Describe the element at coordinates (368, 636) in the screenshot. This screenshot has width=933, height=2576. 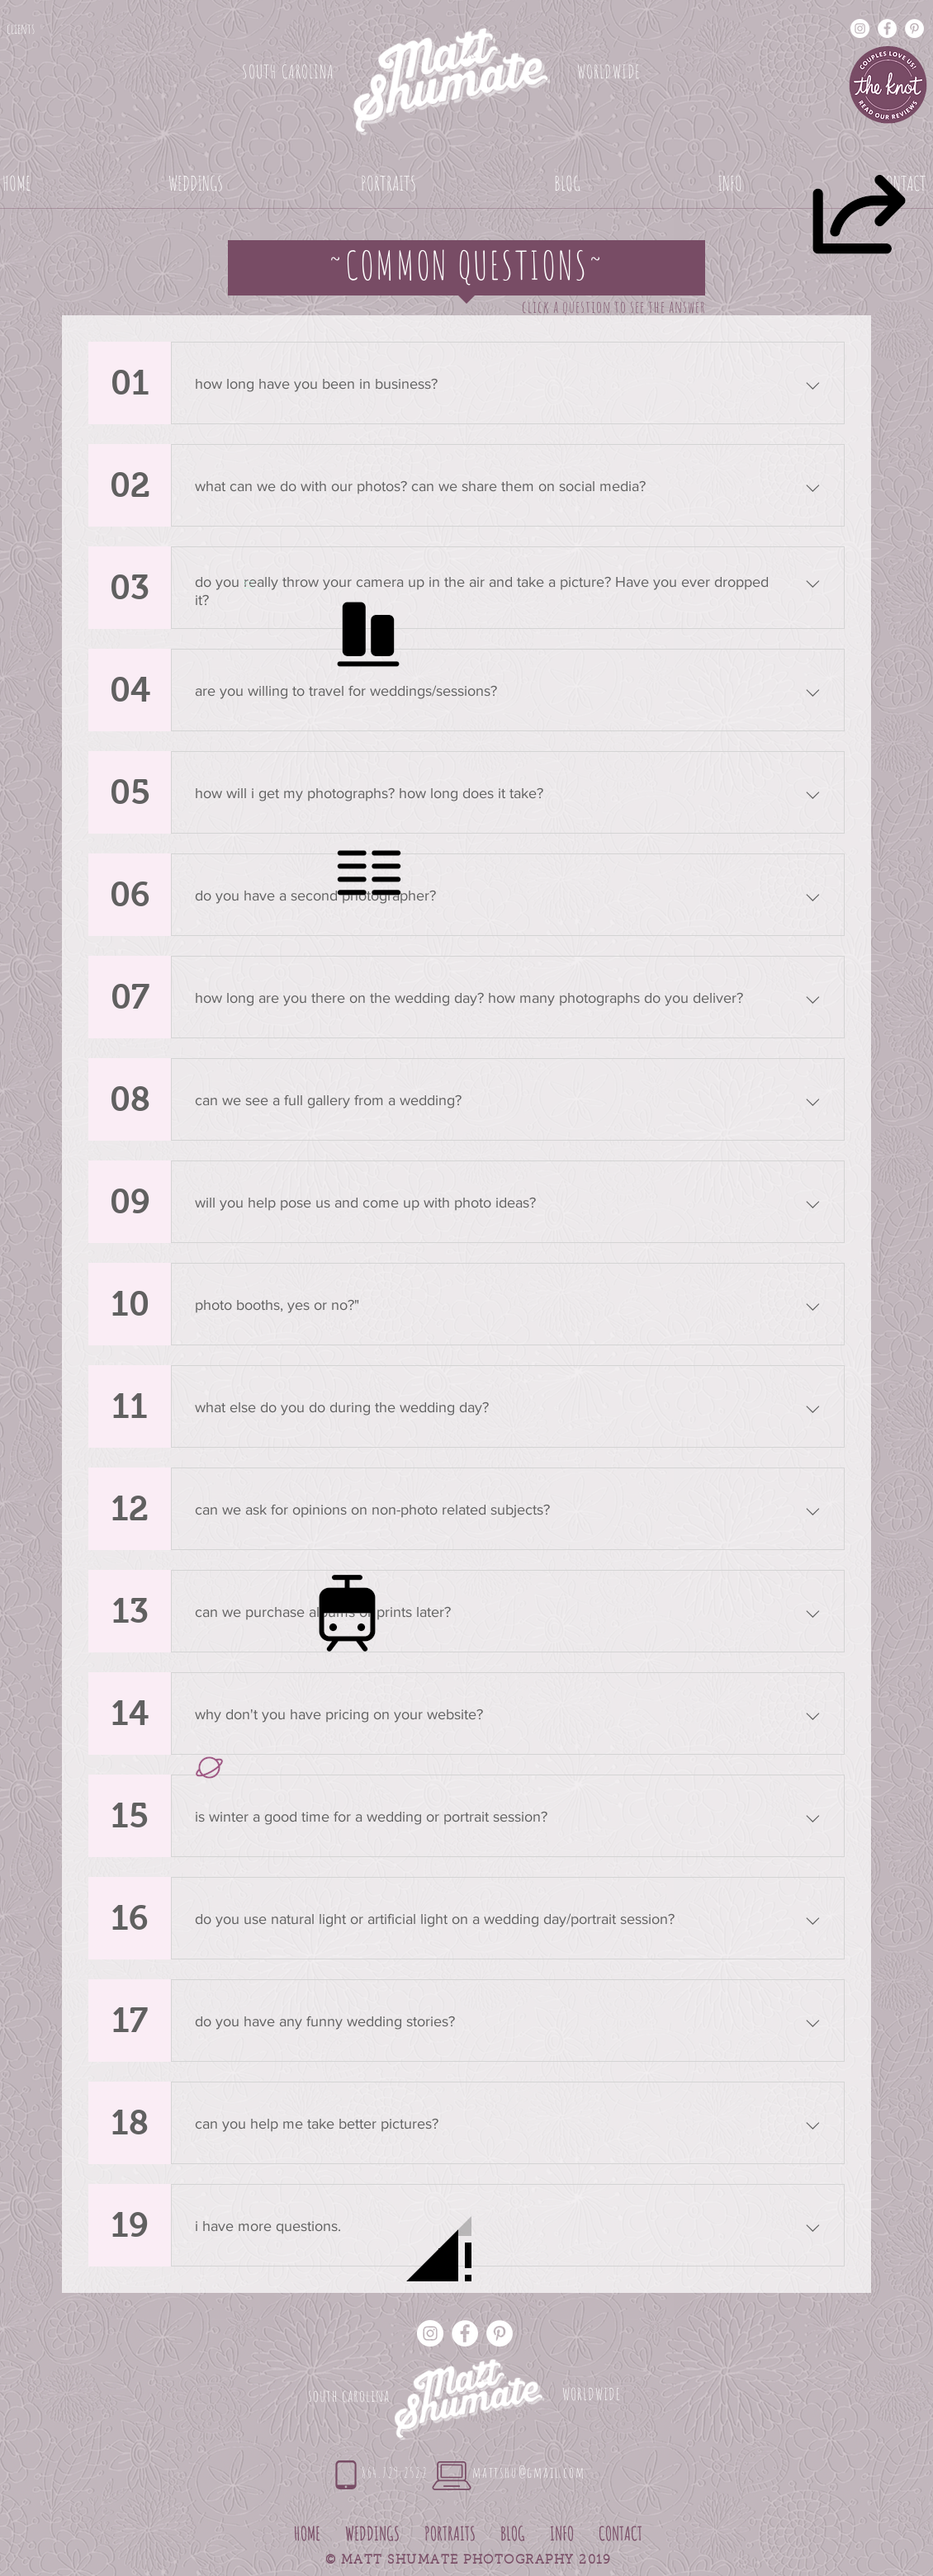
I see `align selected objects to the bottom edge` at that location.